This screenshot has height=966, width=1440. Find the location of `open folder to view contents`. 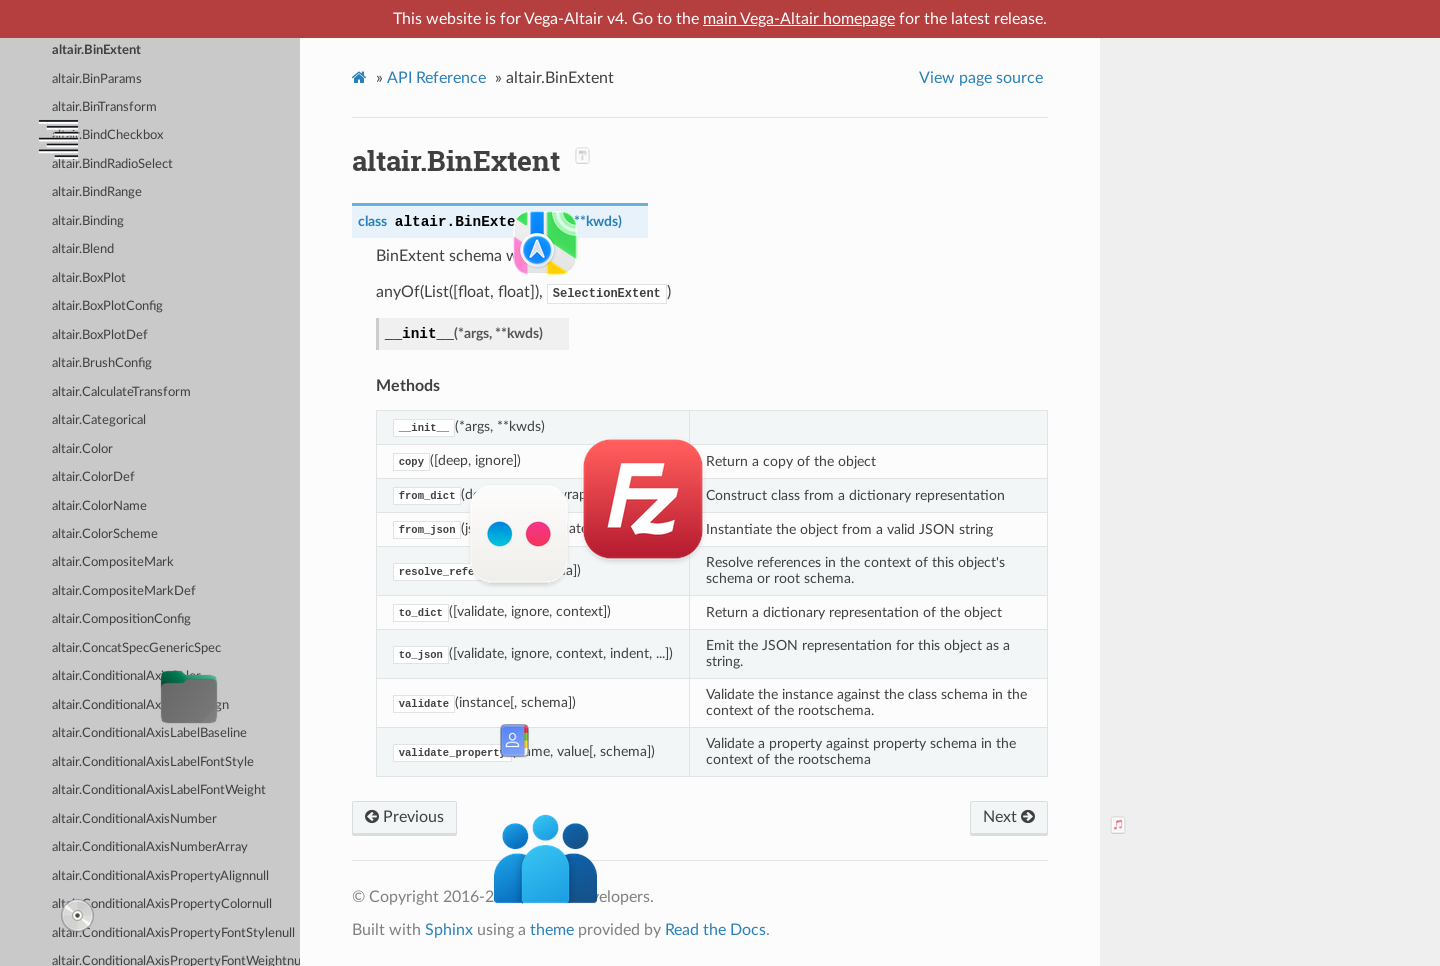

open folder to view contents is located at coordinates (189, 697).